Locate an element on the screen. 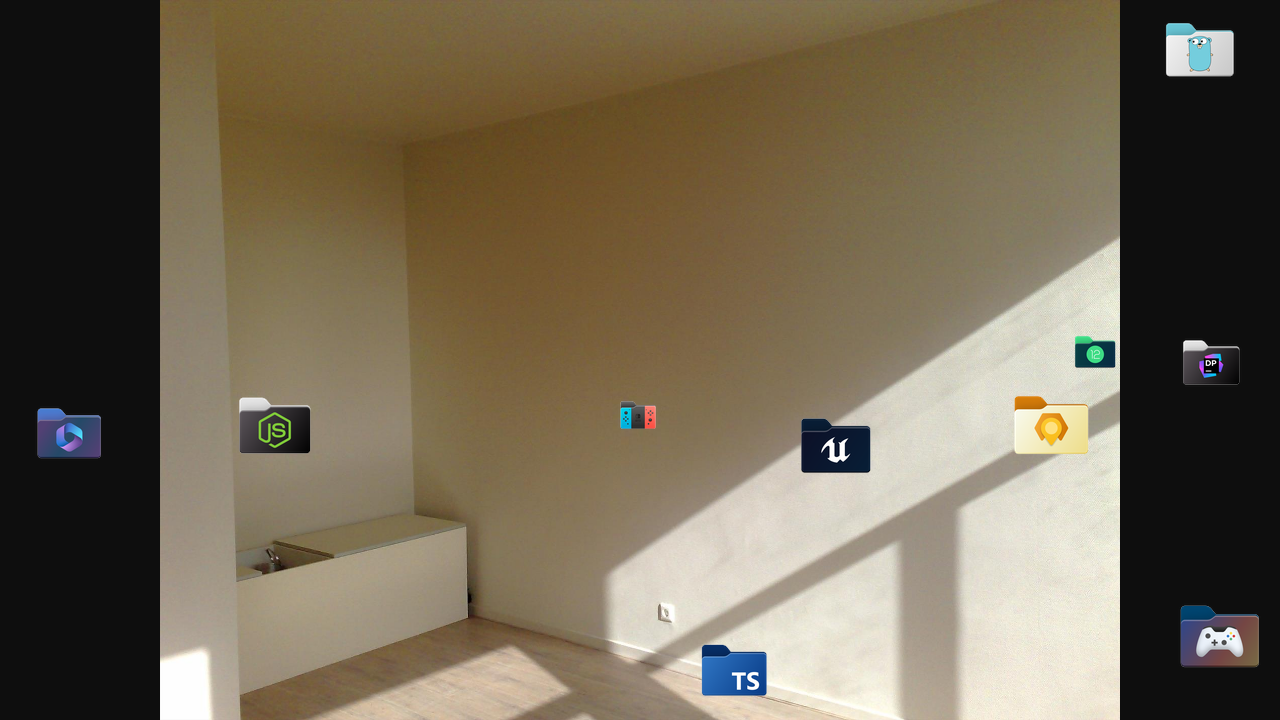  open android 12 system files folder is located at coordinates (1095, 353).